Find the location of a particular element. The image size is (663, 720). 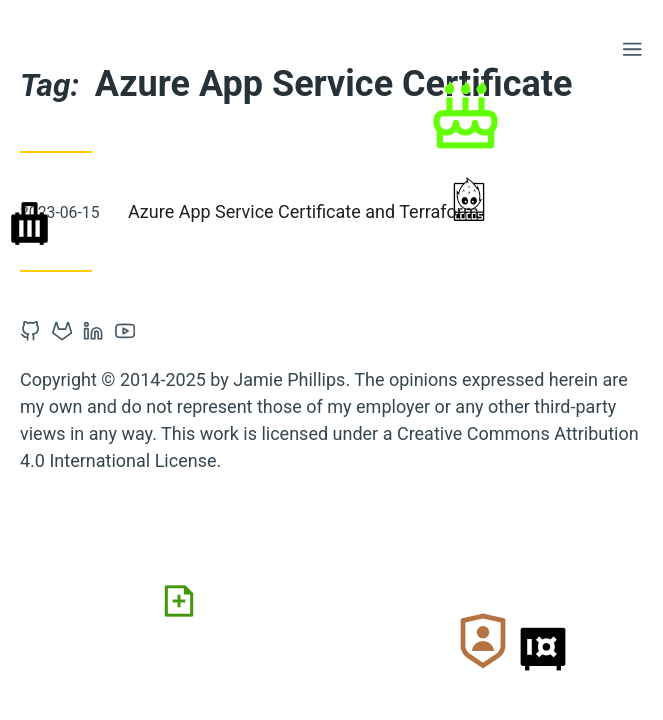

create a new file is located at coordinates (179, 601).